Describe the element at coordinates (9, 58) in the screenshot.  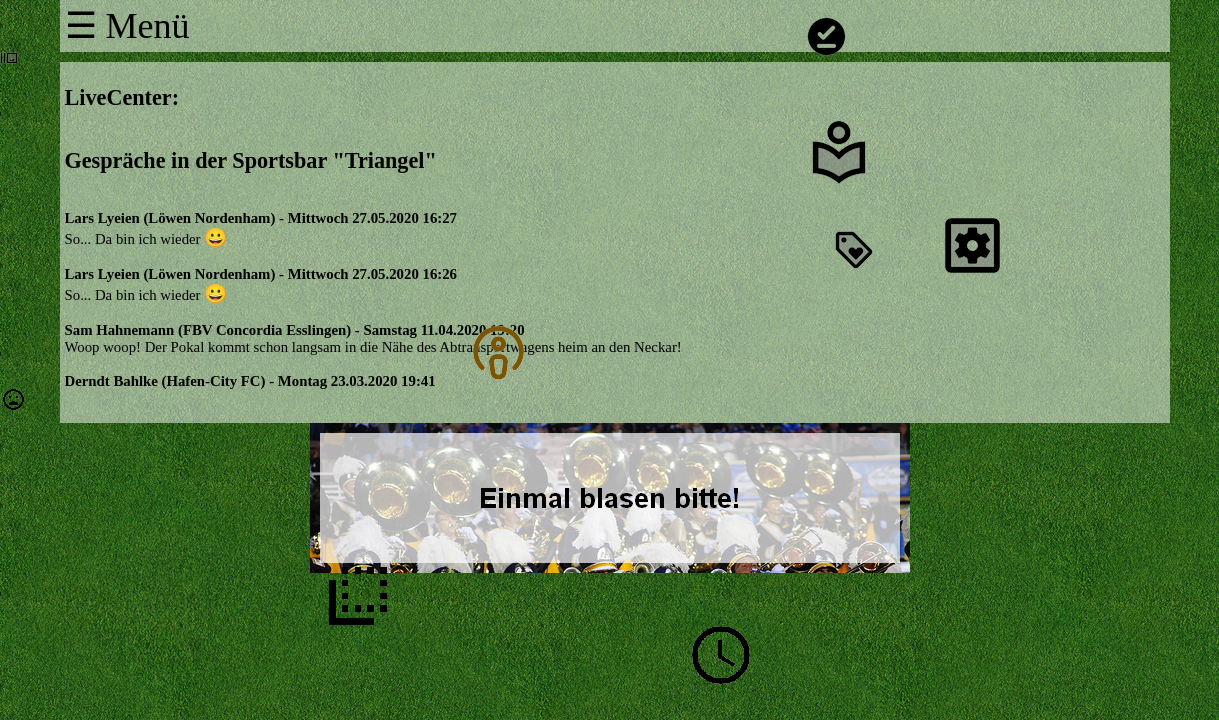
I see `enable burst mode for rapid photo capture` at that location.